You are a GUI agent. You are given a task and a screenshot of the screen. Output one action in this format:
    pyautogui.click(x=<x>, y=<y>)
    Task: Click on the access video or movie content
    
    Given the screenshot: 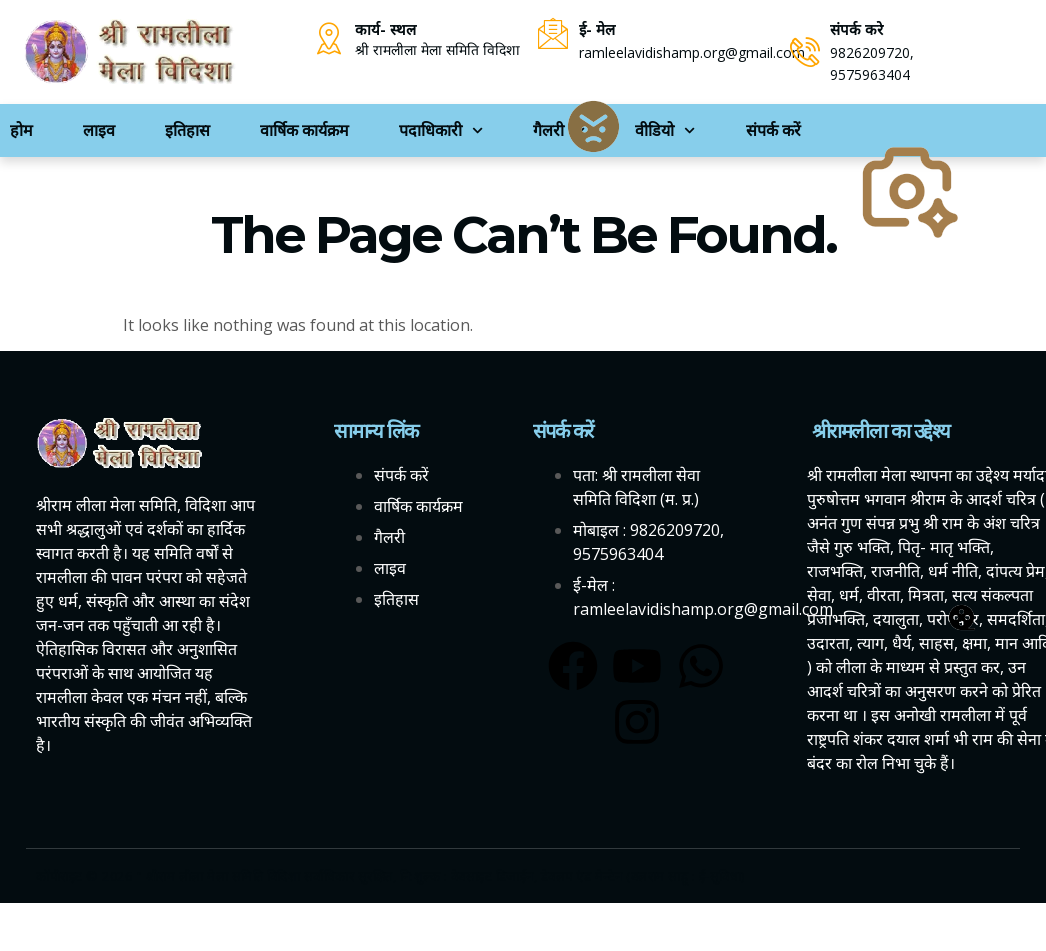 What is the action you would take?
    pyautogui.click(x=961, y=617)
    